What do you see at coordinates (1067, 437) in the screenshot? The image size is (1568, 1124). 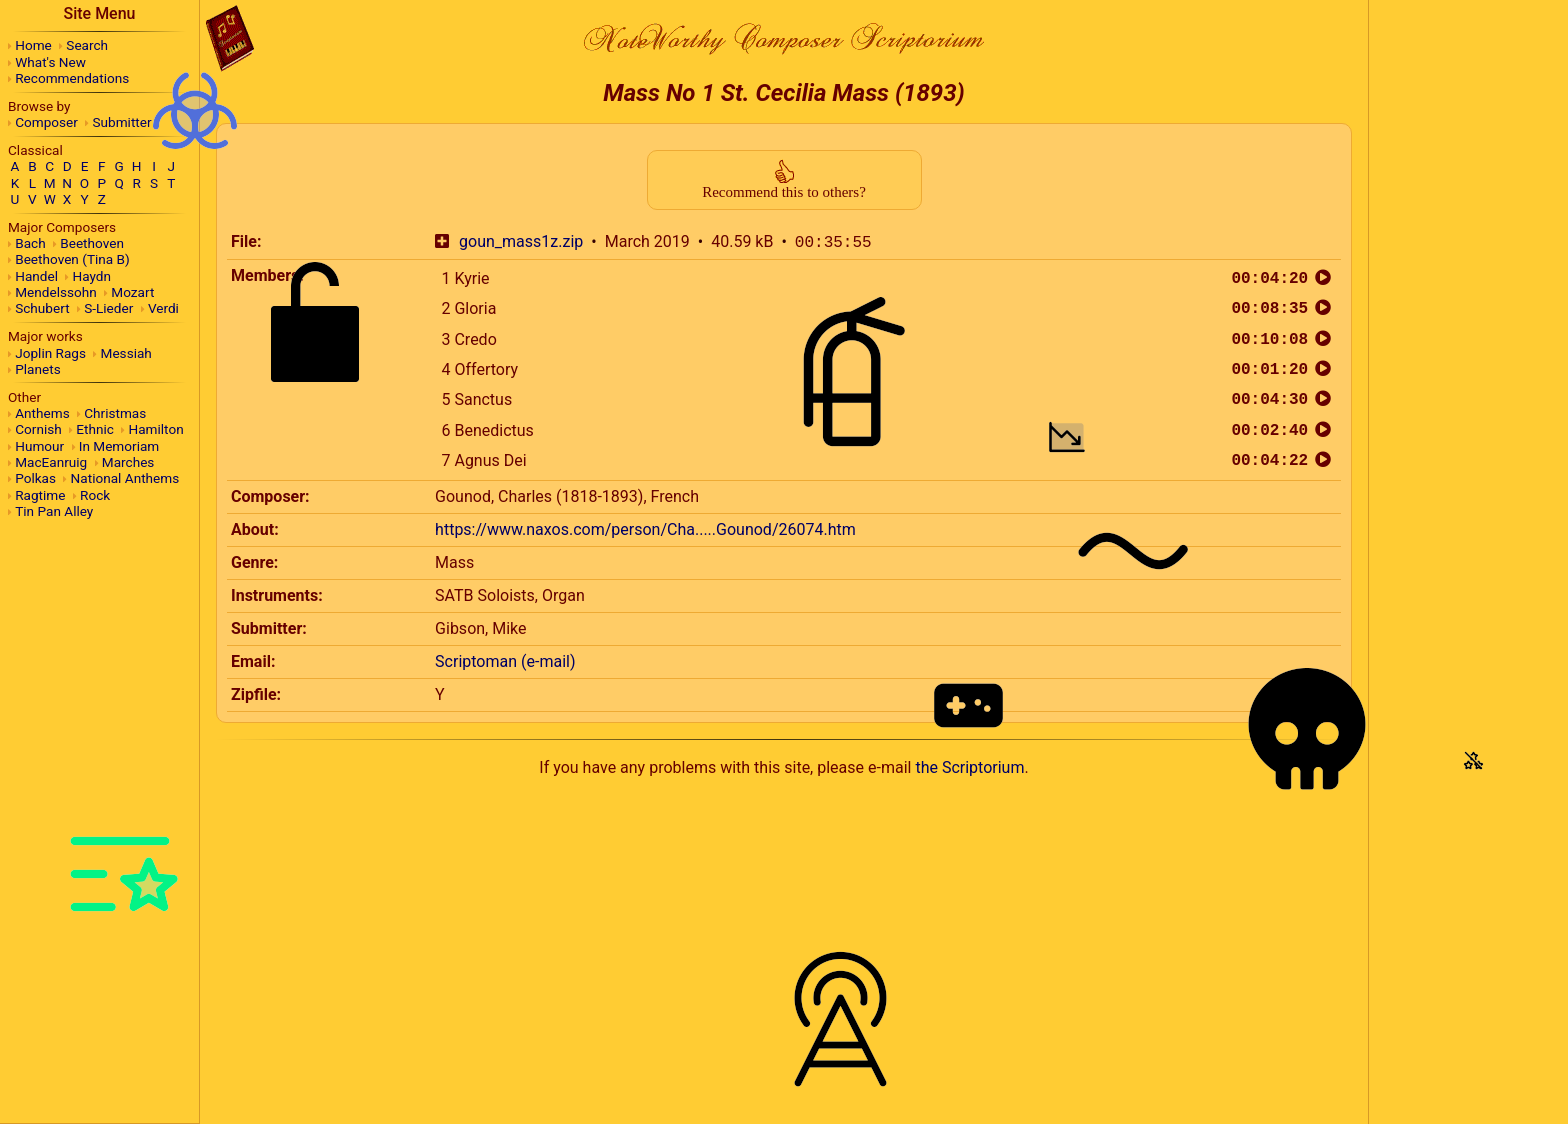 I see `view declining trend data` at bounding box center [1067, 437].